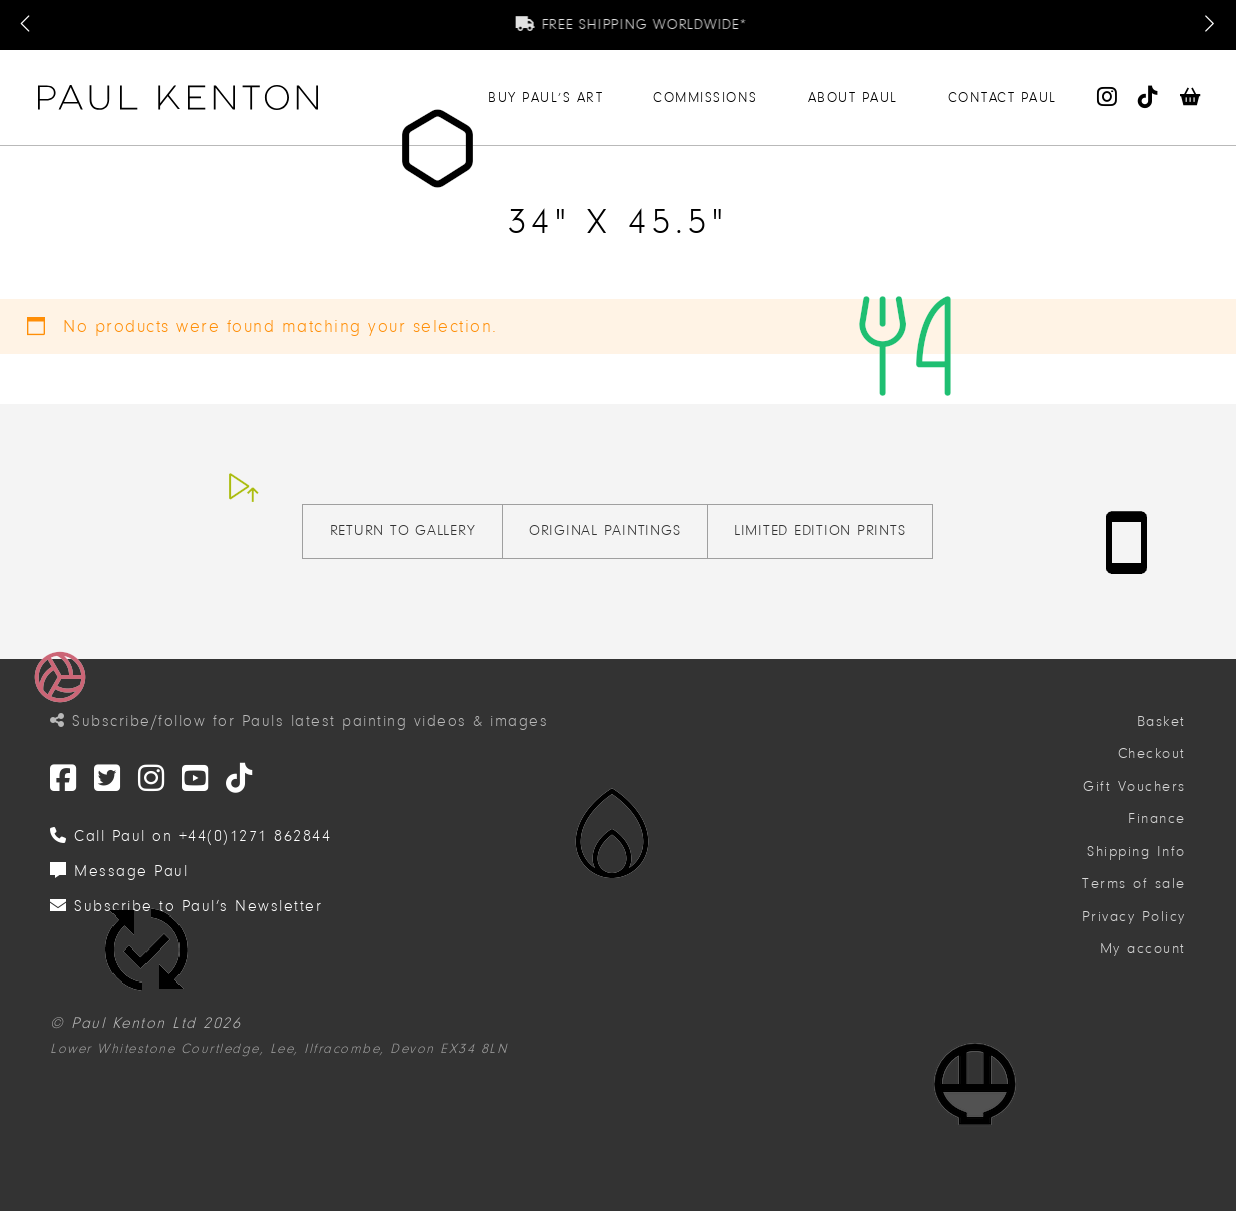  Describe the element at coordinates (907, 344) in the screenshot. I see `access food and dining options` at that location.